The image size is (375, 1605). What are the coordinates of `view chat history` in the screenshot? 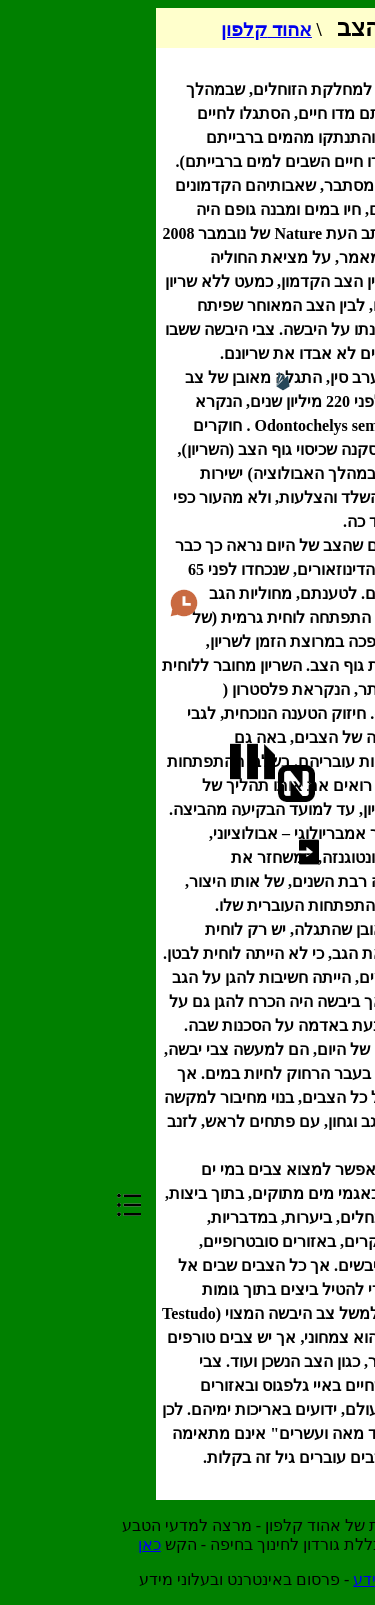 It's located at (184, 603).